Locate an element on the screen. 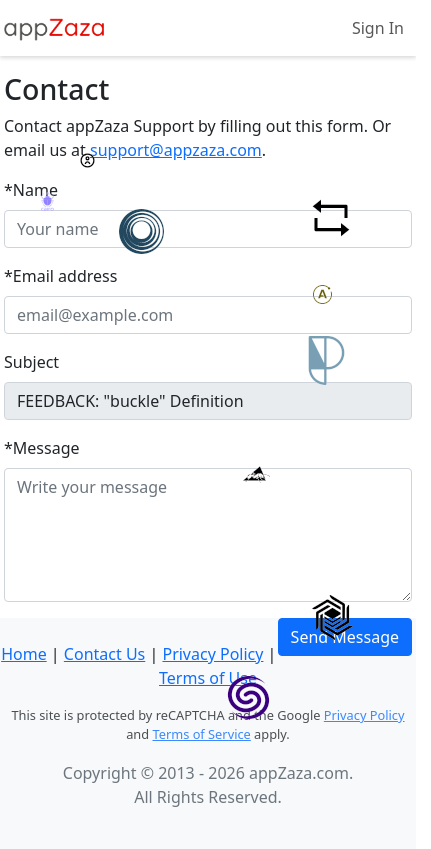  Cairo graphics library logo is located at coordinates (47, 201).